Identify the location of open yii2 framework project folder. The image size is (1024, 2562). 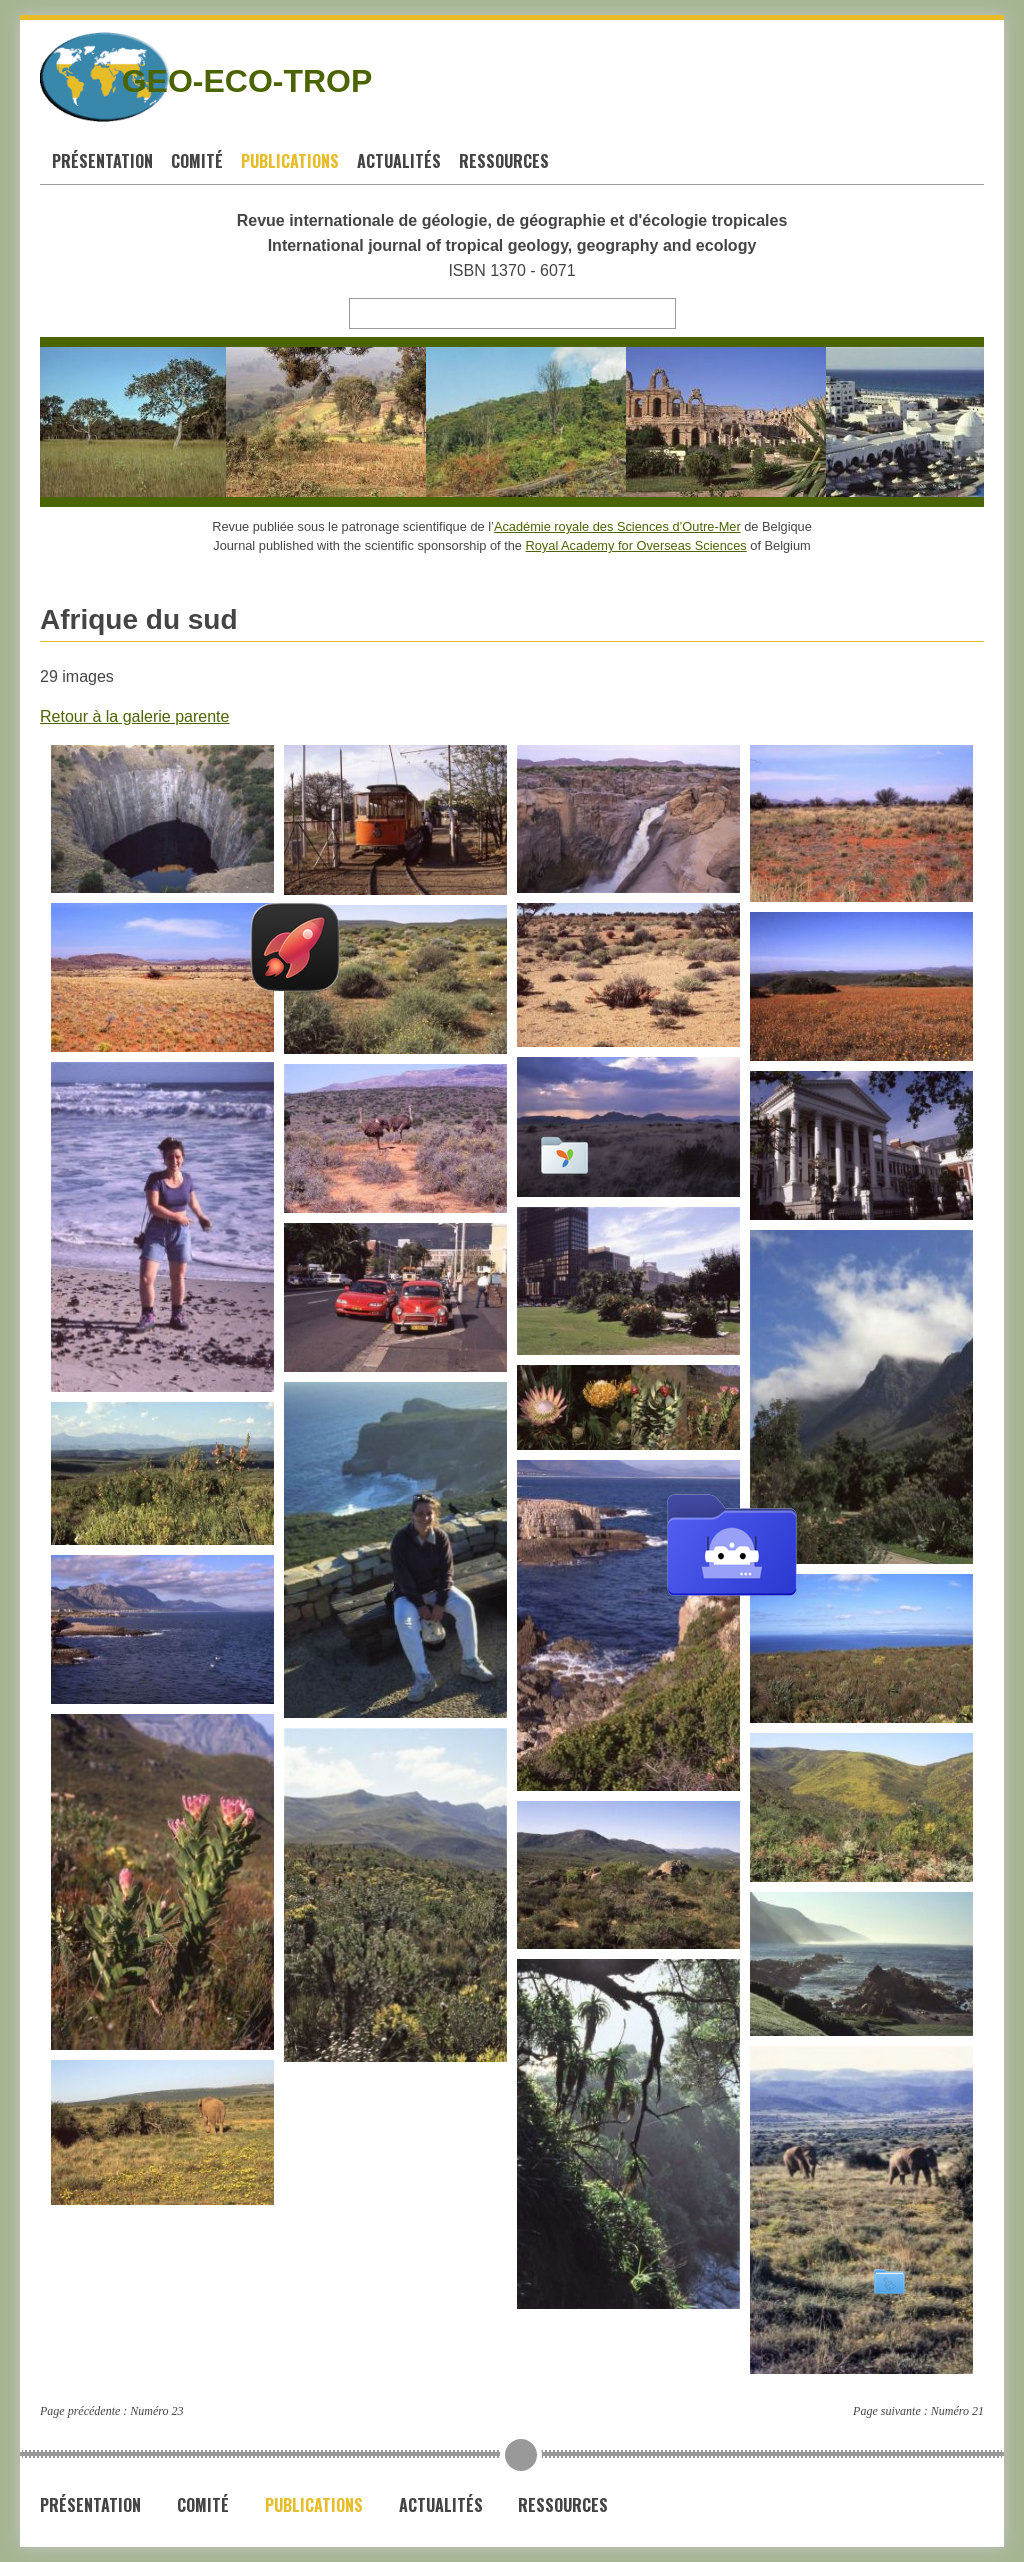
(564, 1156).